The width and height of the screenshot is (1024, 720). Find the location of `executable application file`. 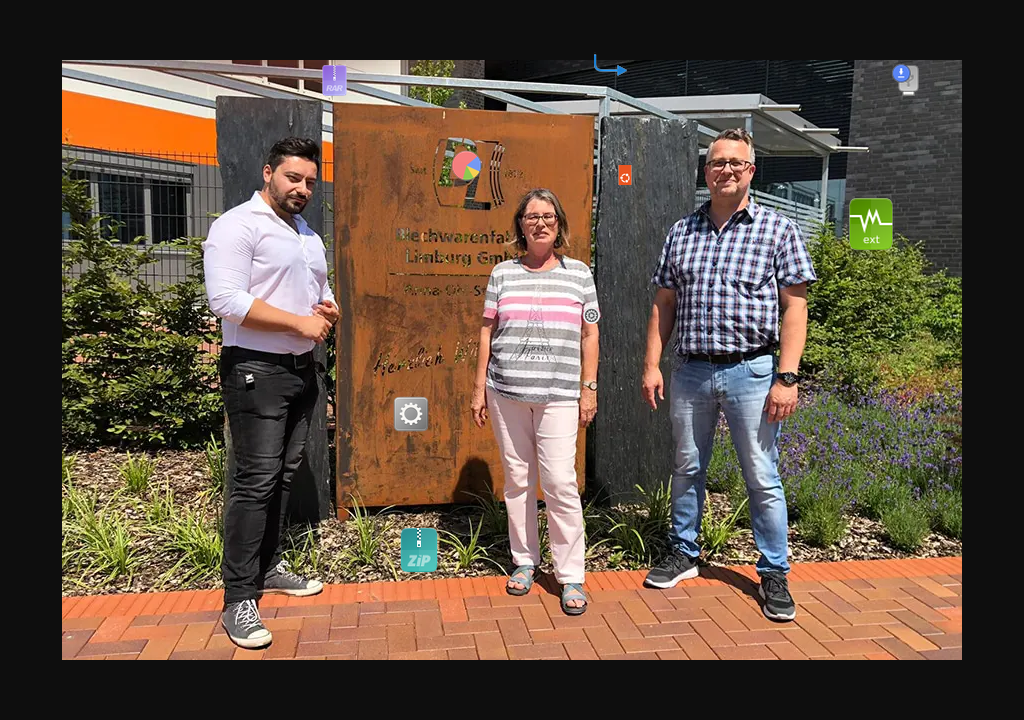

executable application file is located at coordinates (411, 414).